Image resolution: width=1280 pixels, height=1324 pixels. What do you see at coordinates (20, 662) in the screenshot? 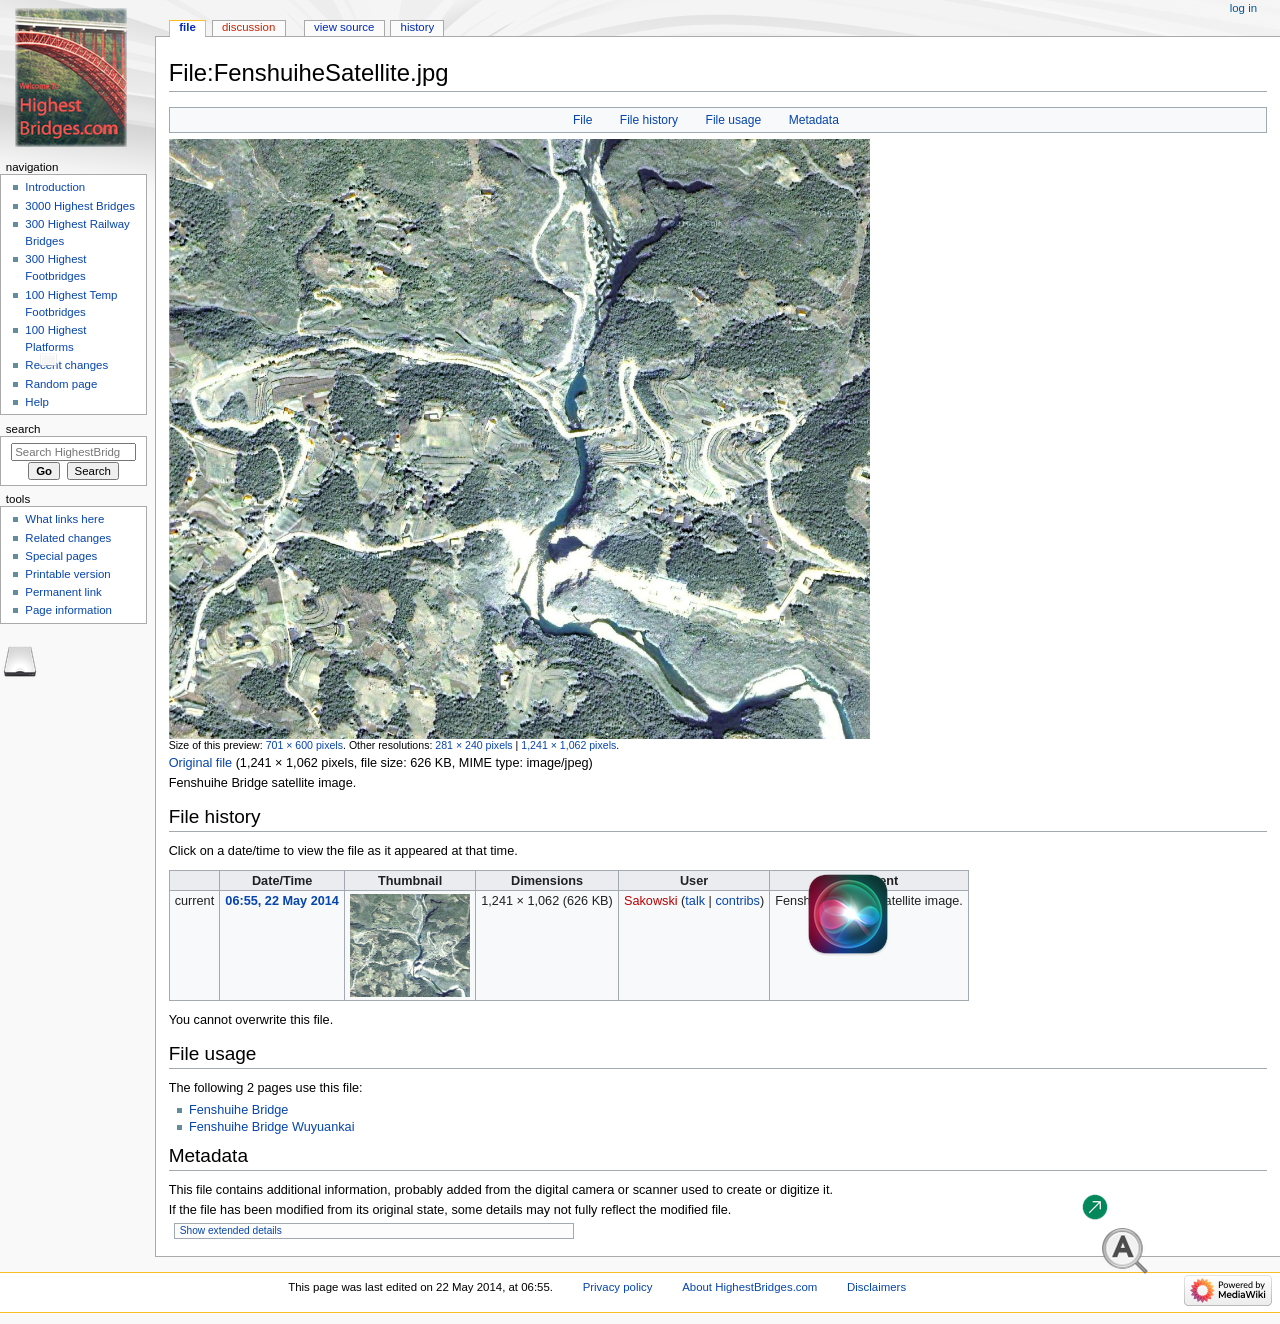
I see `open scanner application` at bounding box center [20, 662].